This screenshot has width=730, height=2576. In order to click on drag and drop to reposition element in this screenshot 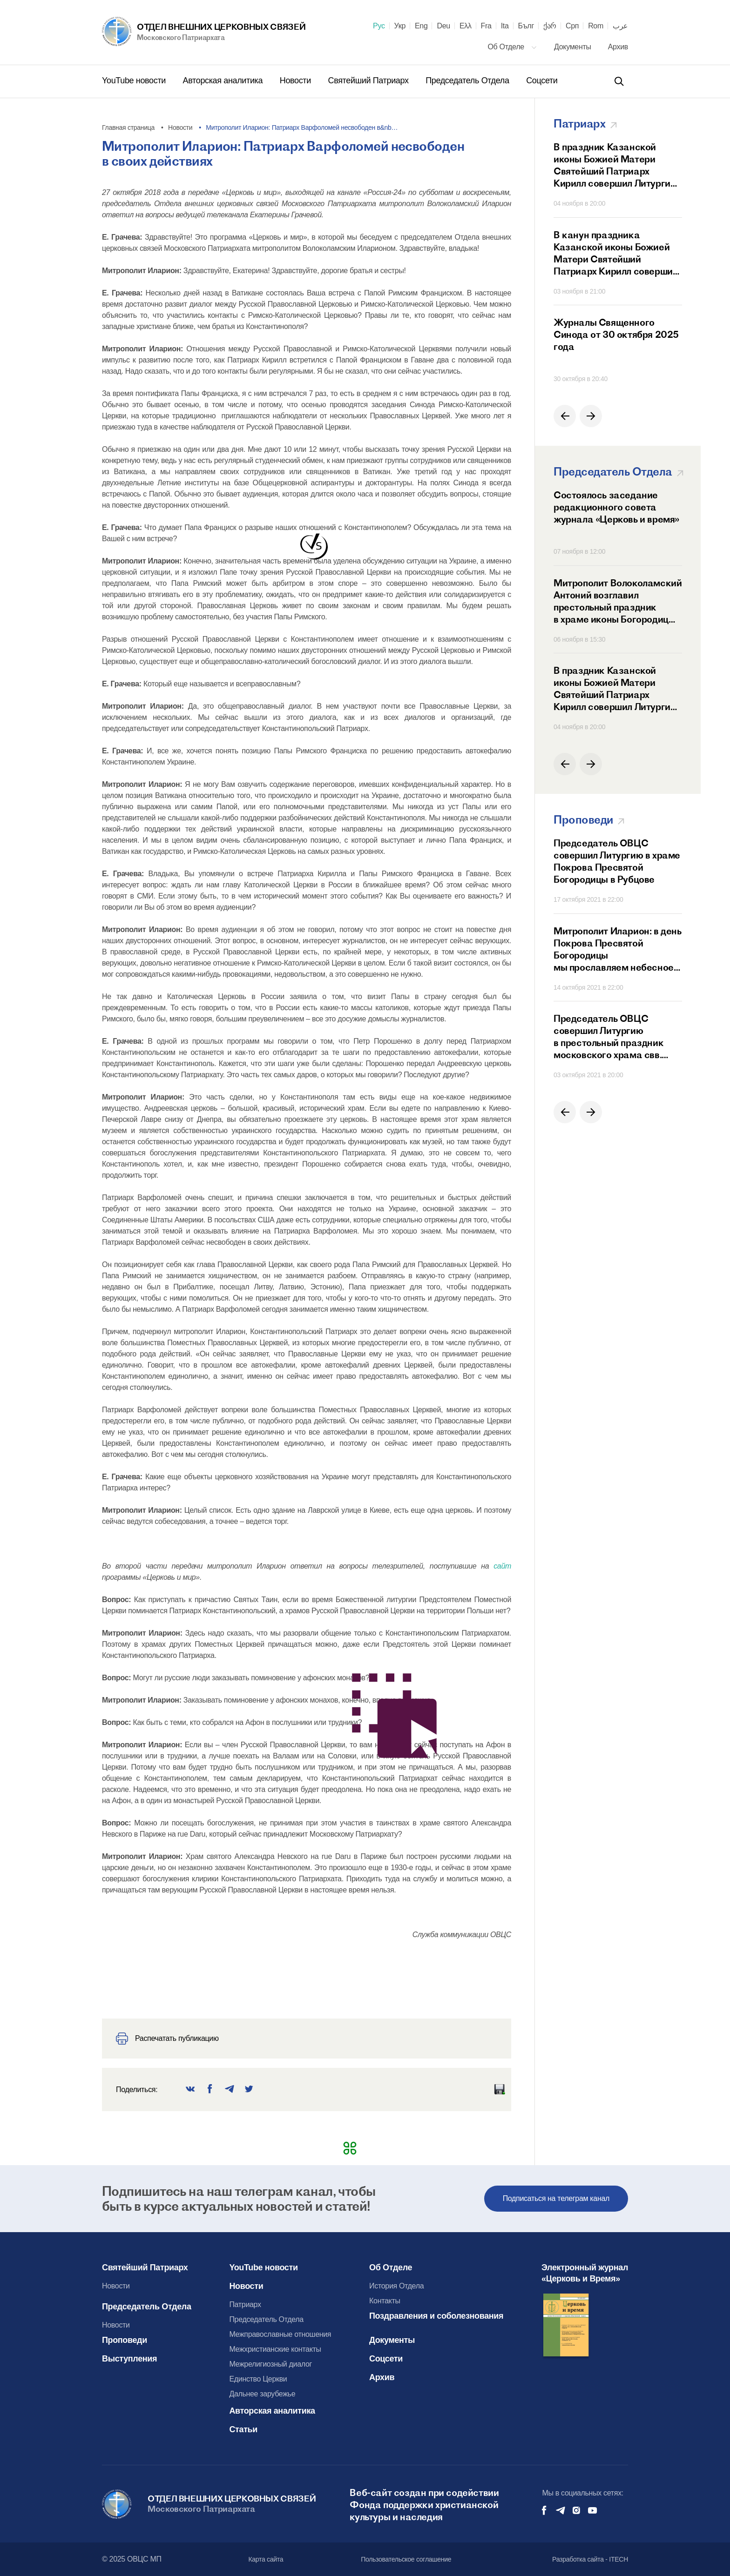, I will do `click(394, 1716)`.